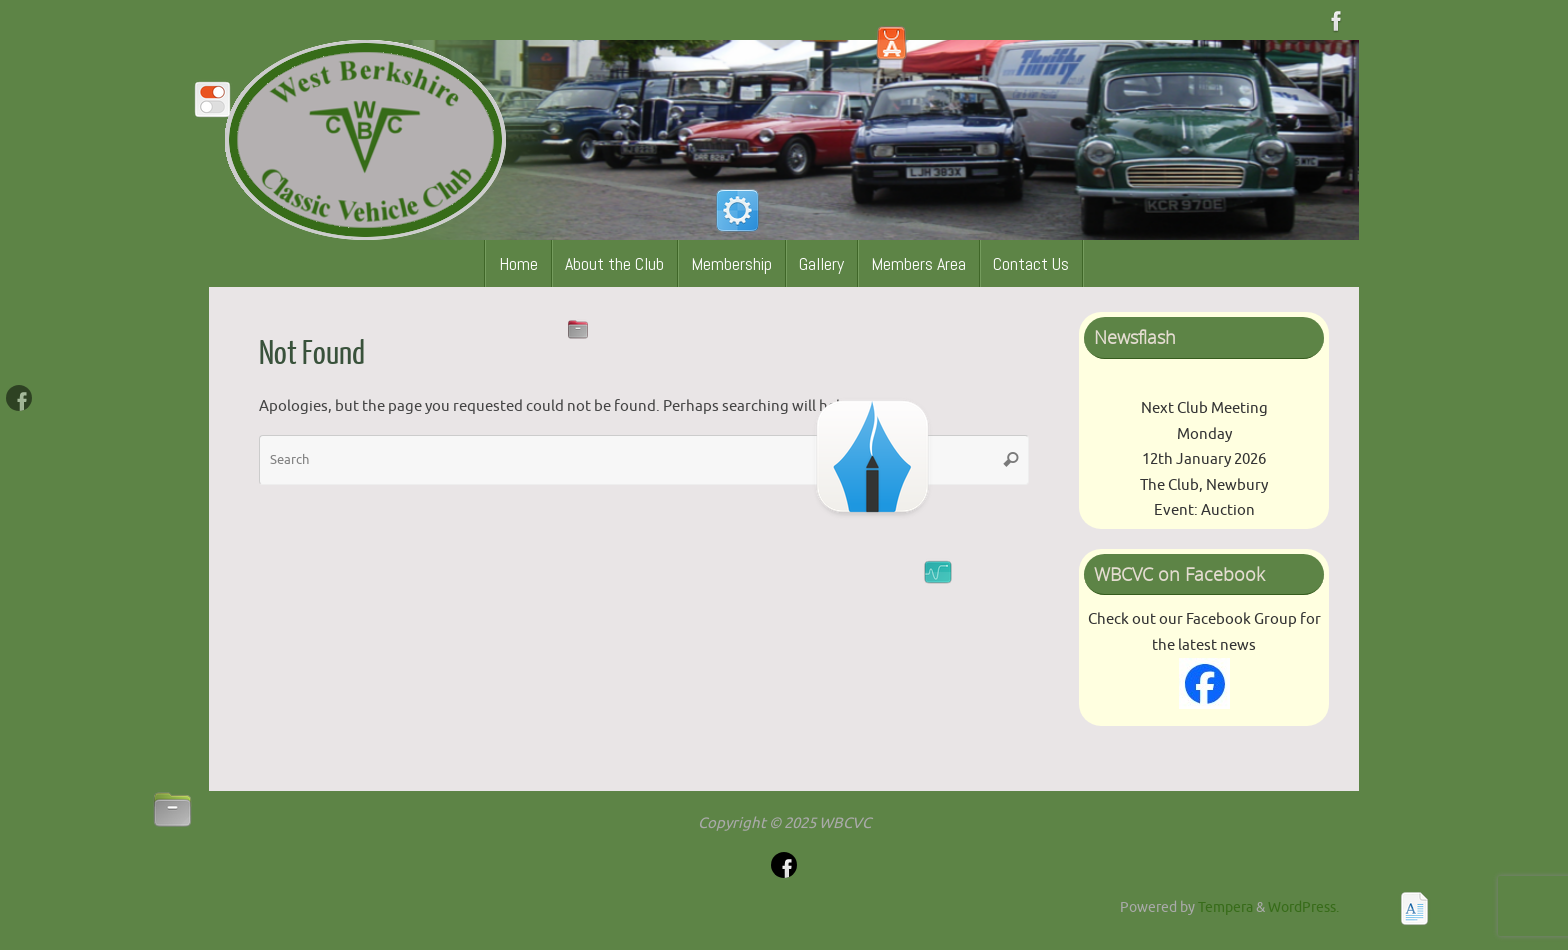 This screenshot has height=950, width=1568. What do you see at coordinates (578, 329) in the screenshot?
I see `open file manager application` at bounding box center [578, 329].